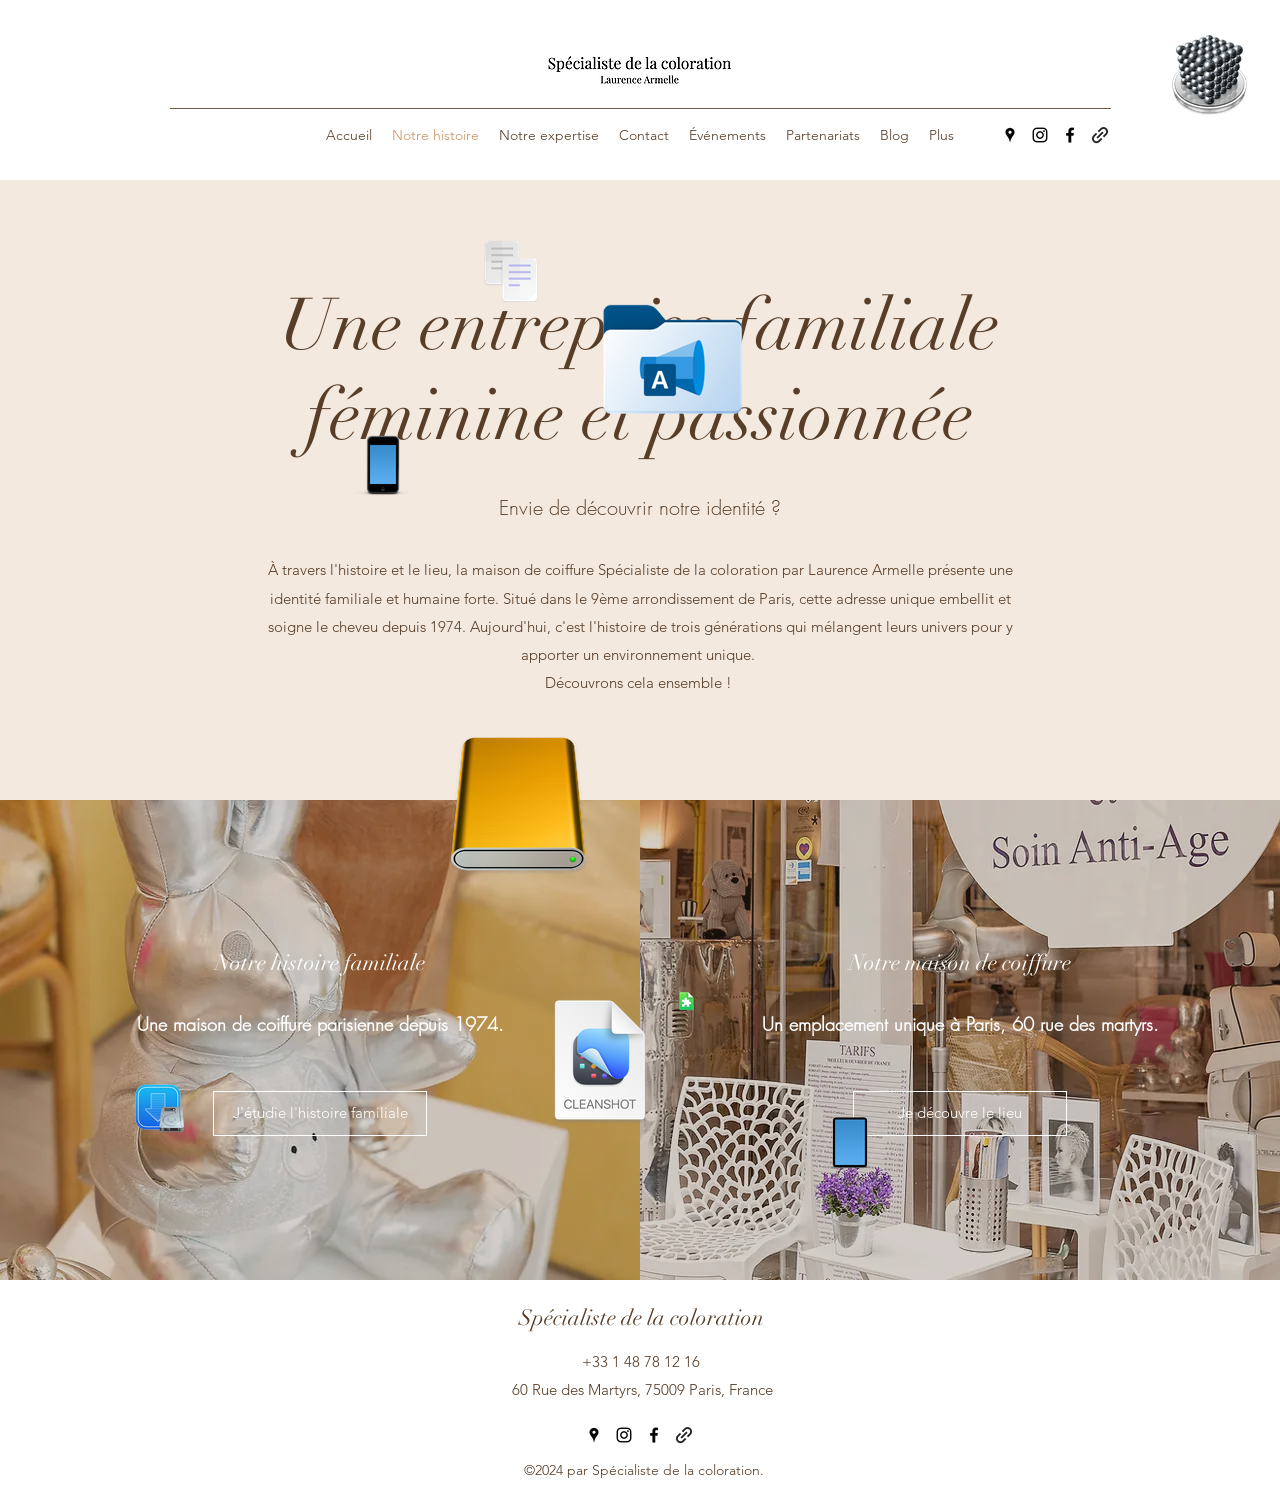  I want to click on iPad Mini device icon, so click(850, 1137).